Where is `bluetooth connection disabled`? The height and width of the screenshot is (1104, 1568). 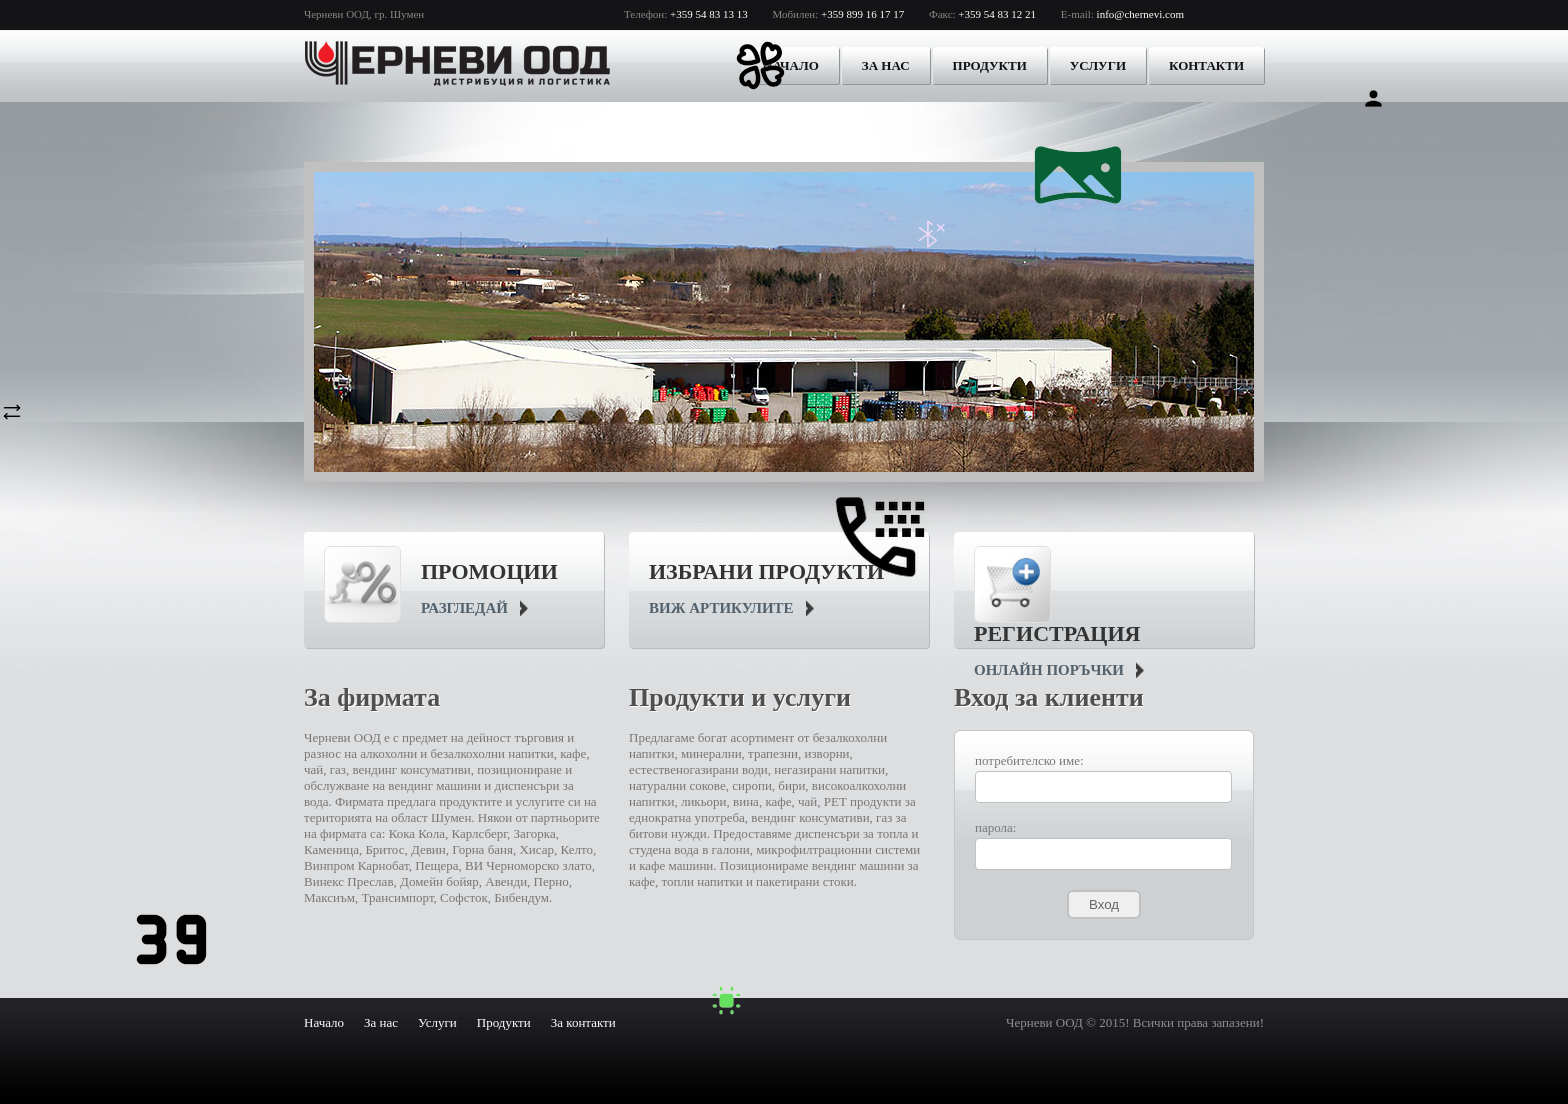 bluetooth connection disabled is located at coordinates (930, 234).